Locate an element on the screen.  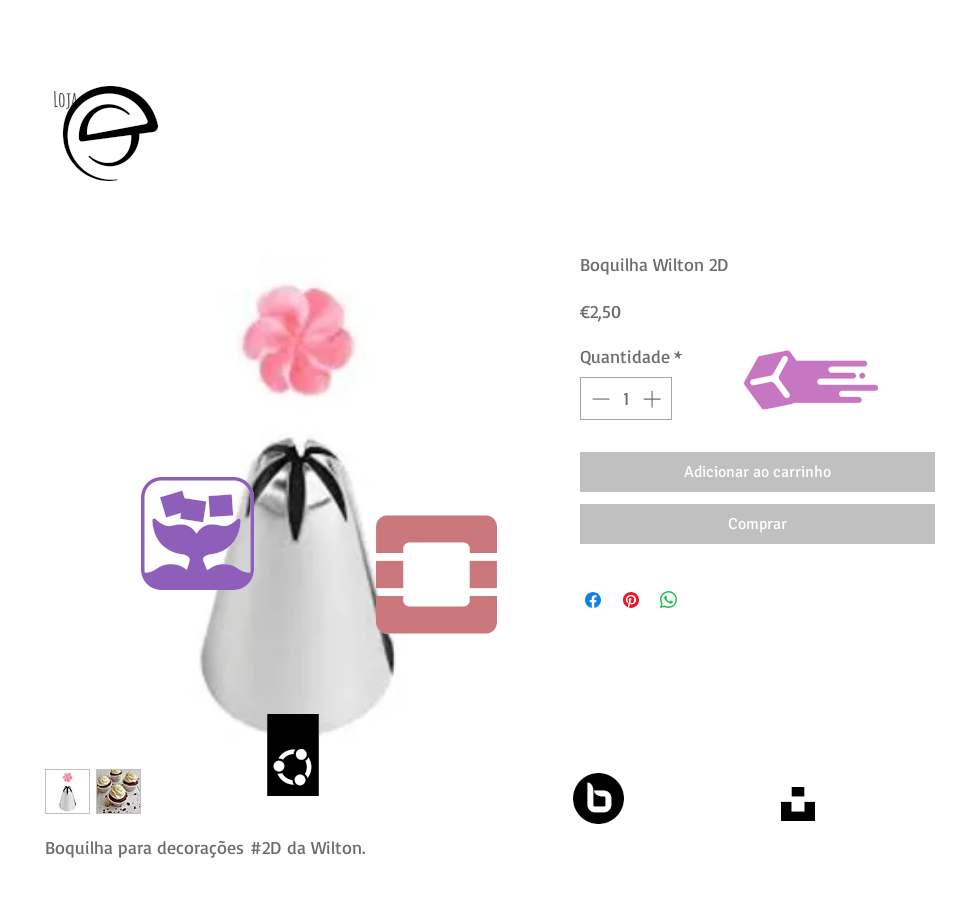
open unsplash to browse stock photos is located at coordinates (798, 804).